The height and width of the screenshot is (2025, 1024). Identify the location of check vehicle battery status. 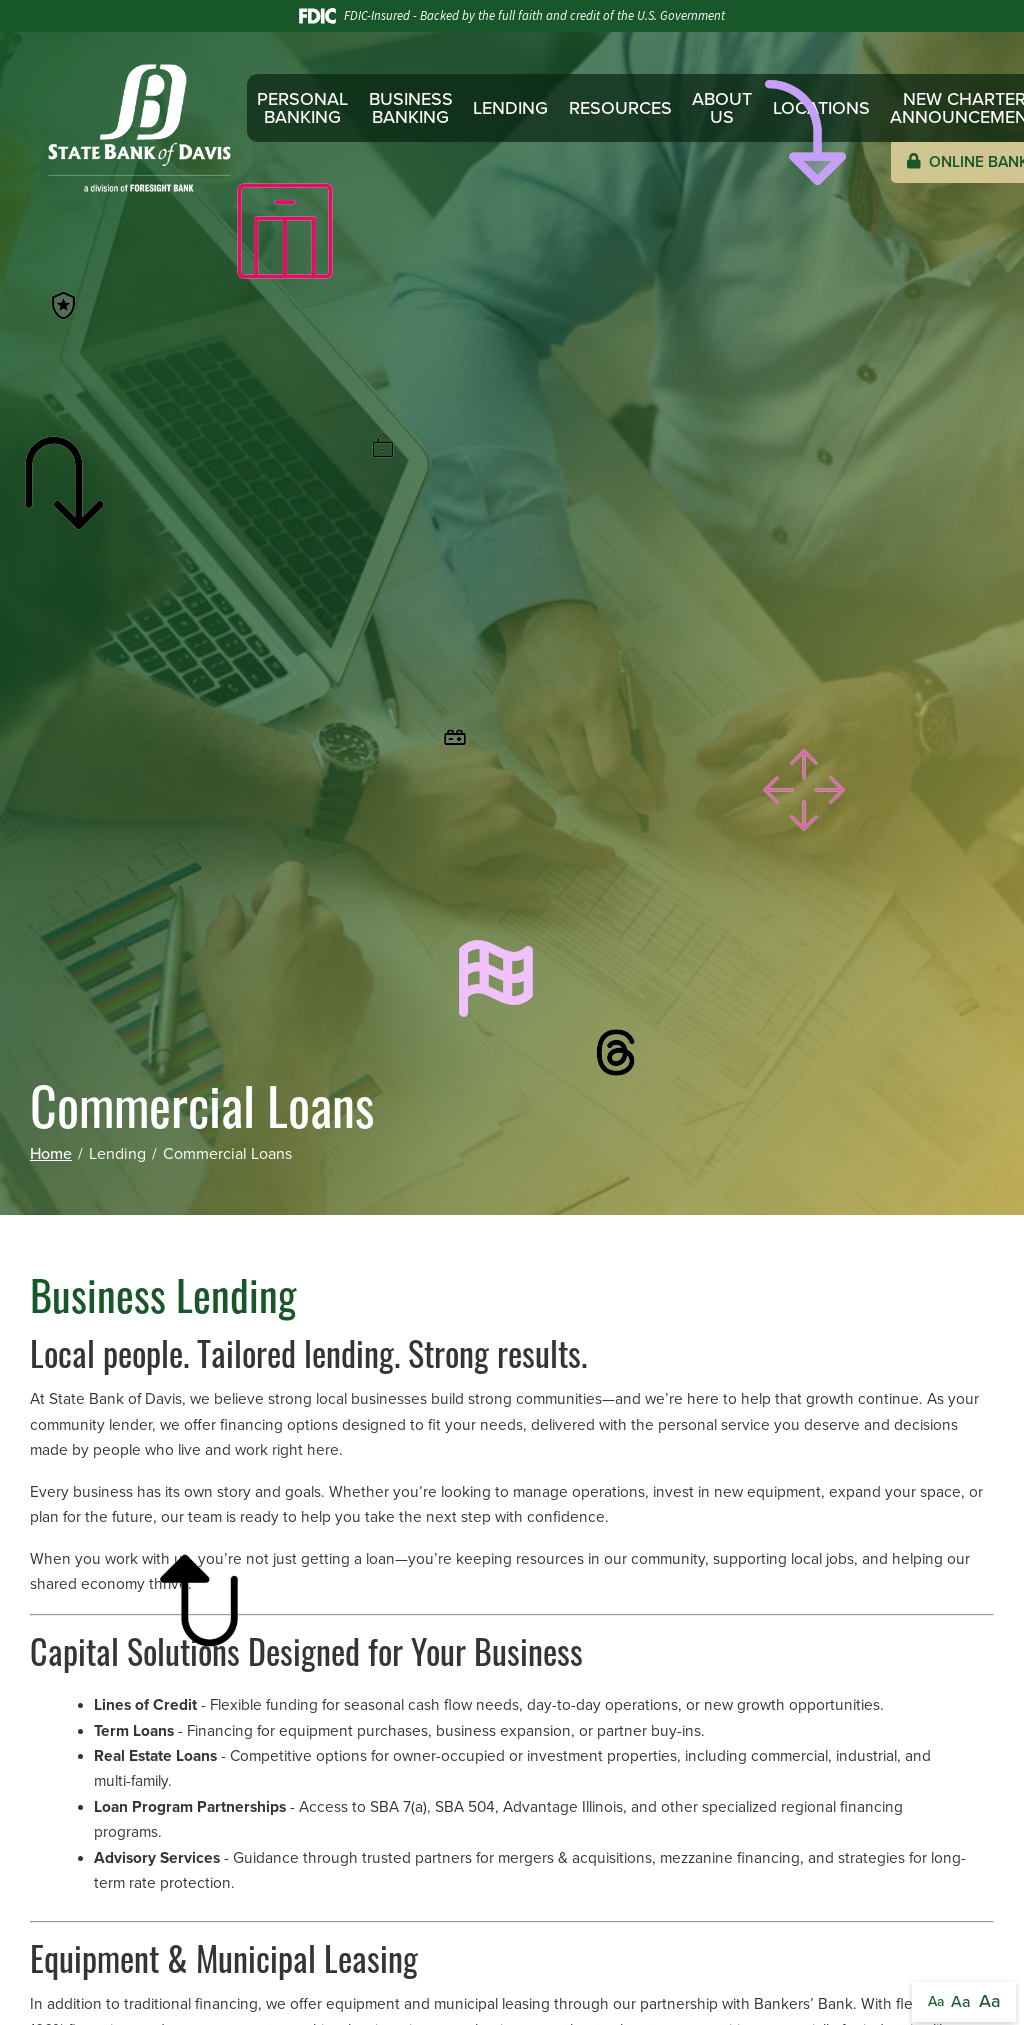
(455, 738).